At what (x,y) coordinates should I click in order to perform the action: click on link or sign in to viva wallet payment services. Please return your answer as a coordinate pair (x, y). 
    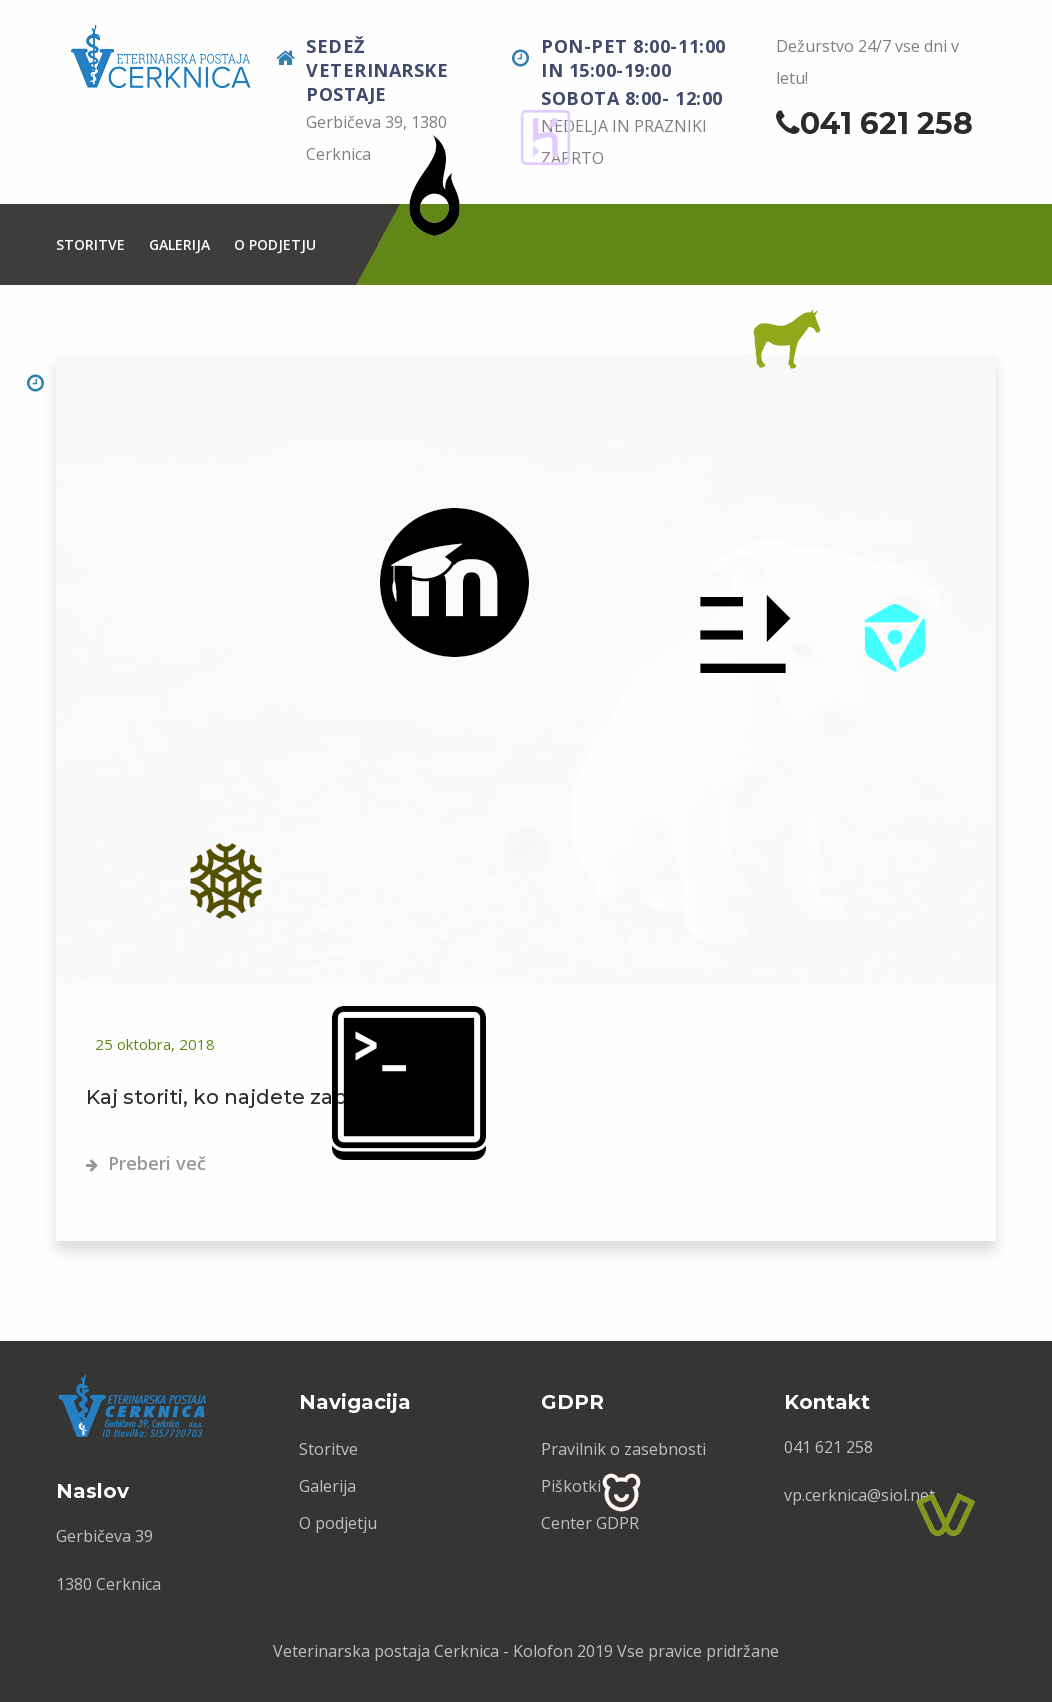
    Looking at the image, I should click on (945, 1514).